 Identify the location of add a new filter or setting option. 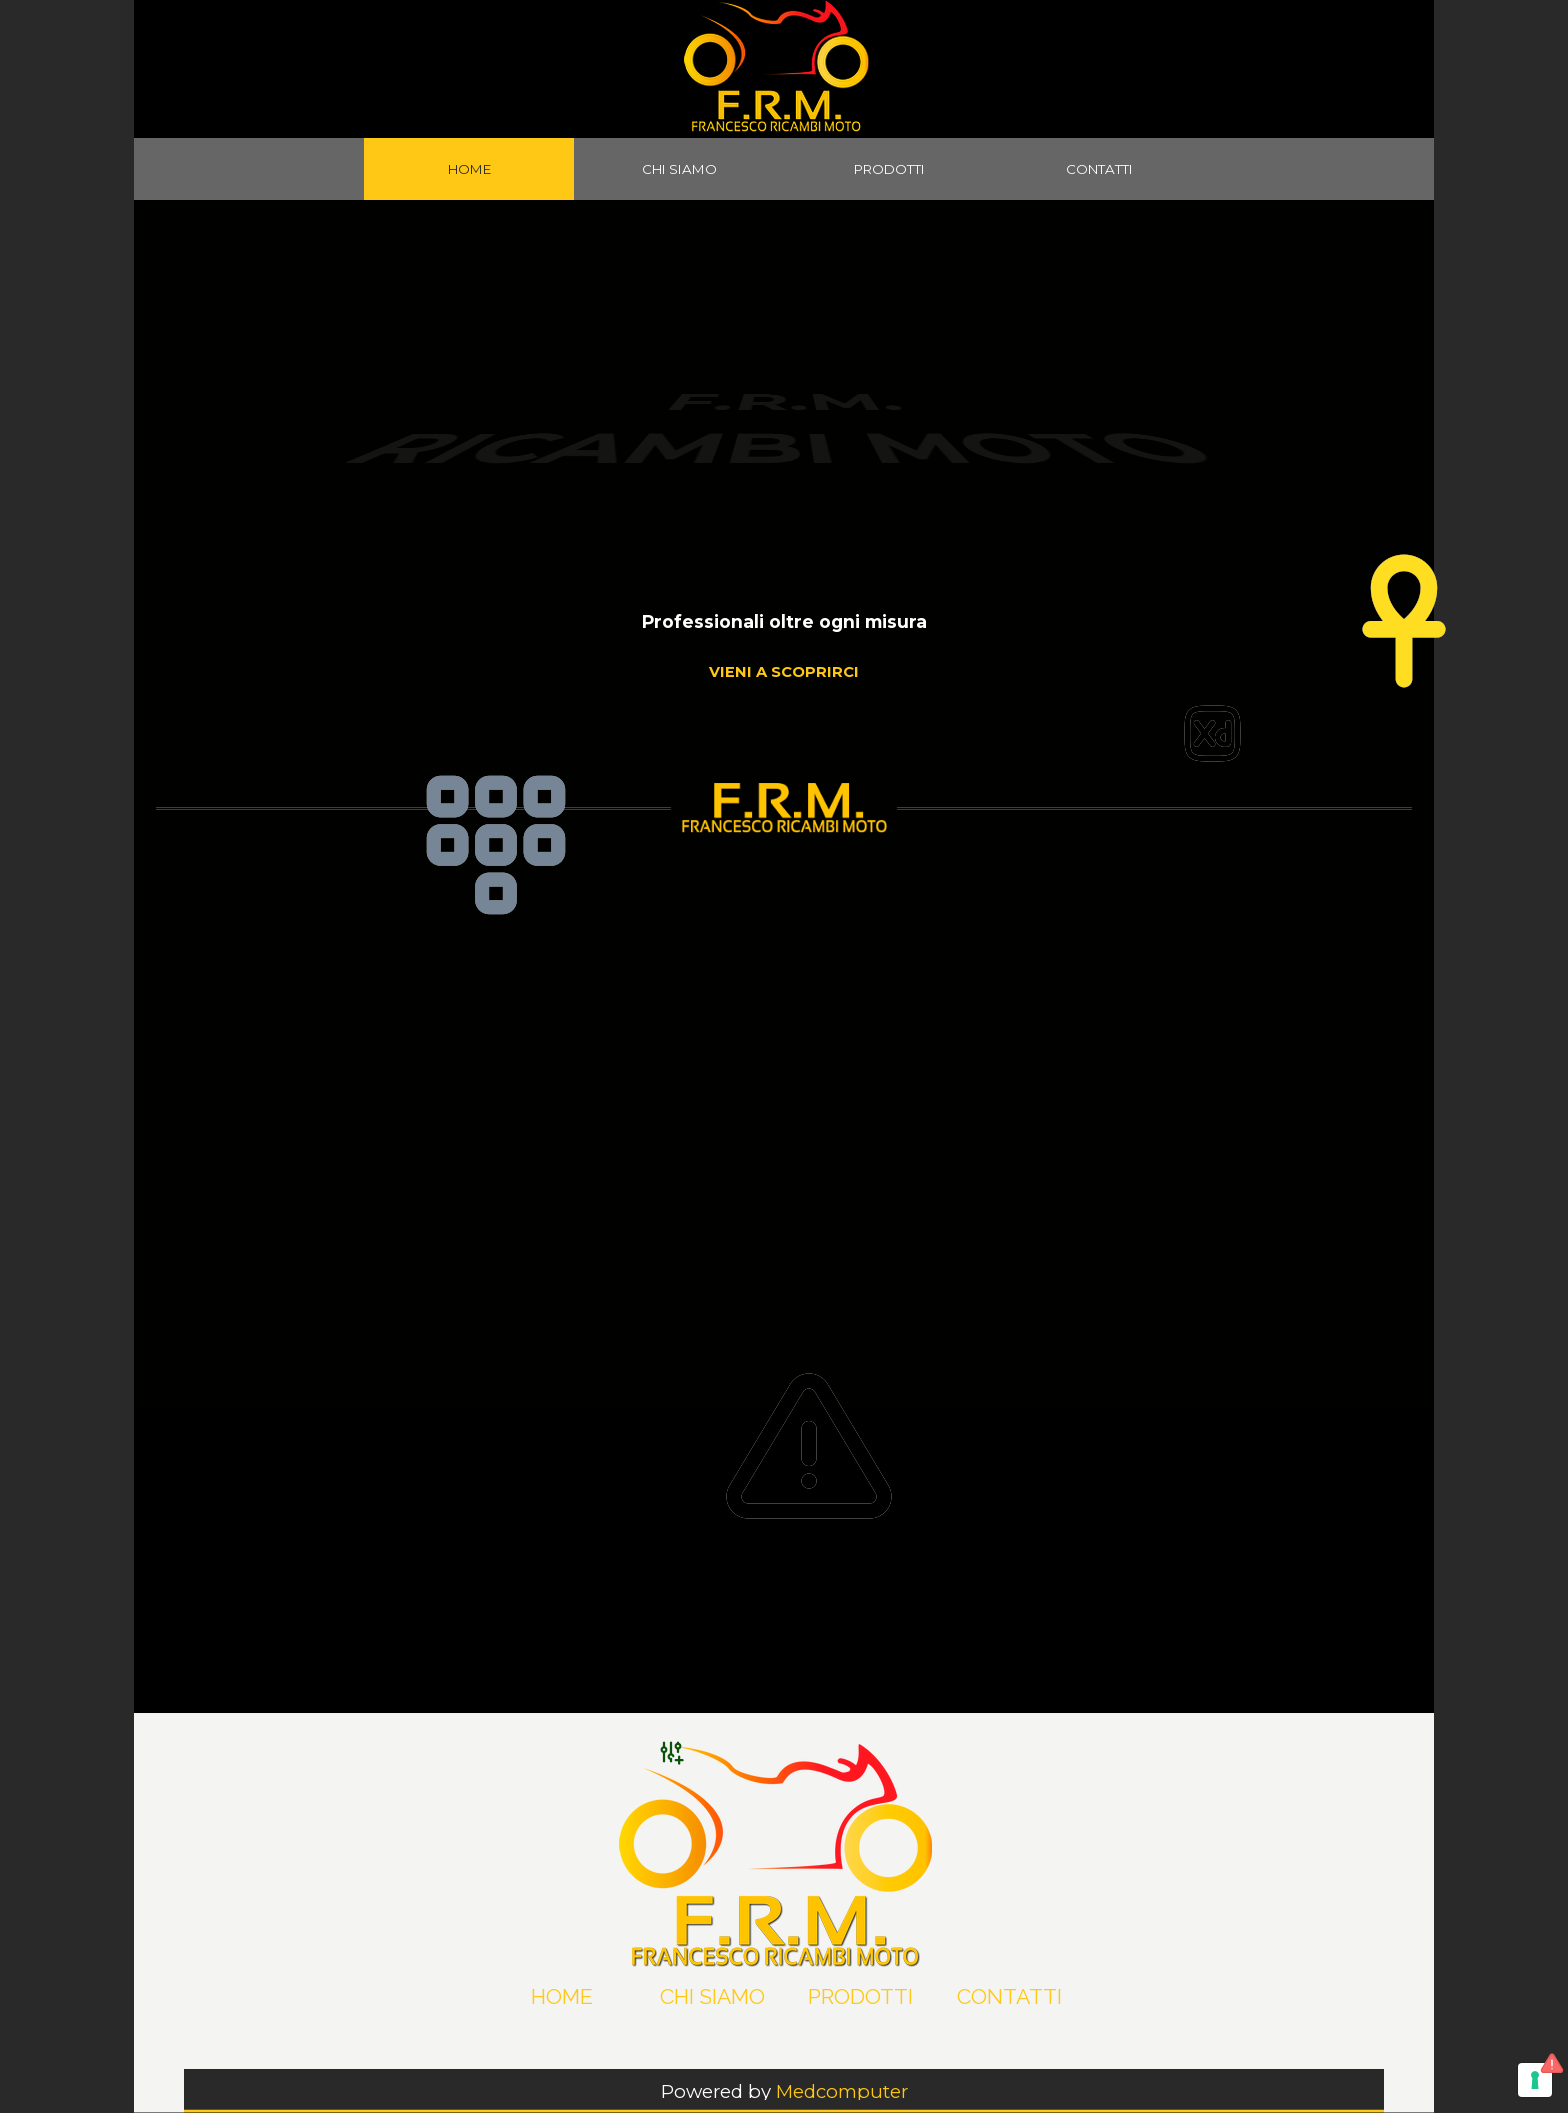
(671, 1752).